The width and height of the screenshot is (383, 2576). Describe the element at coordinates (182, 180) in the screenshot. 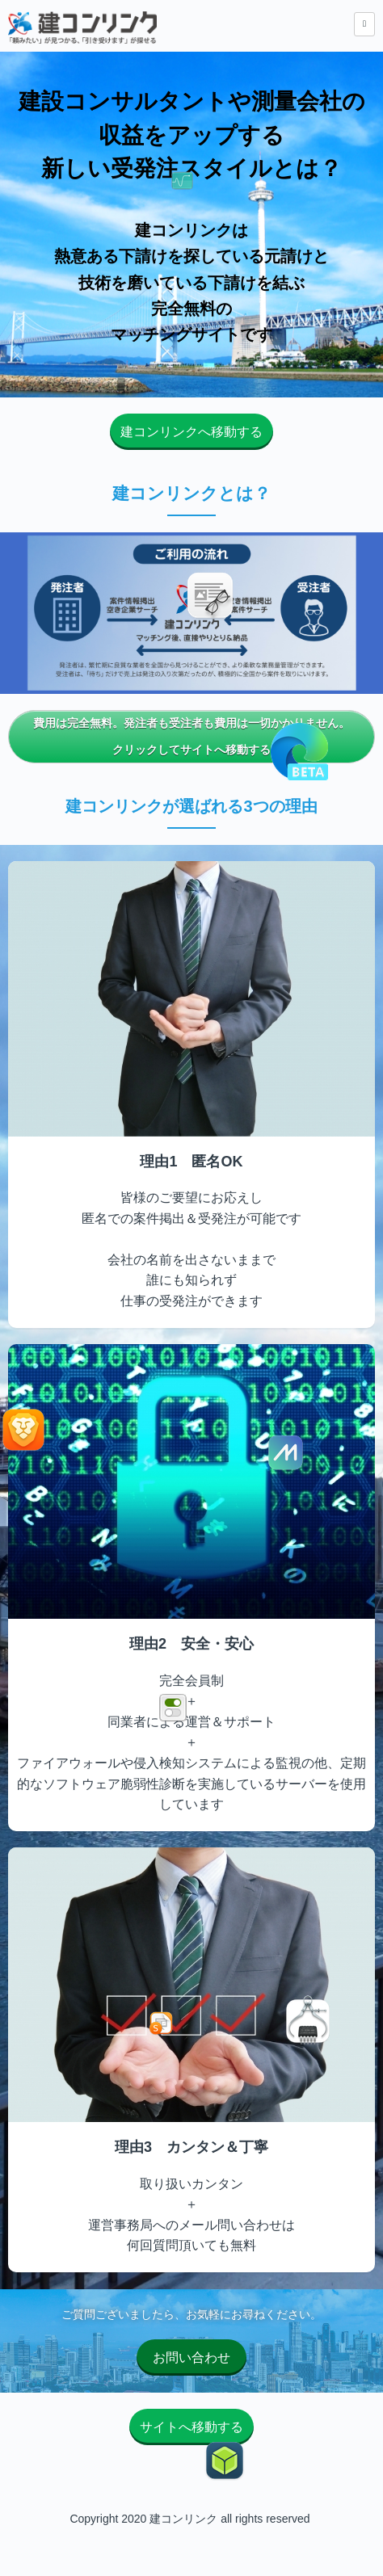

I see `open system usage monitoring app` at that location.